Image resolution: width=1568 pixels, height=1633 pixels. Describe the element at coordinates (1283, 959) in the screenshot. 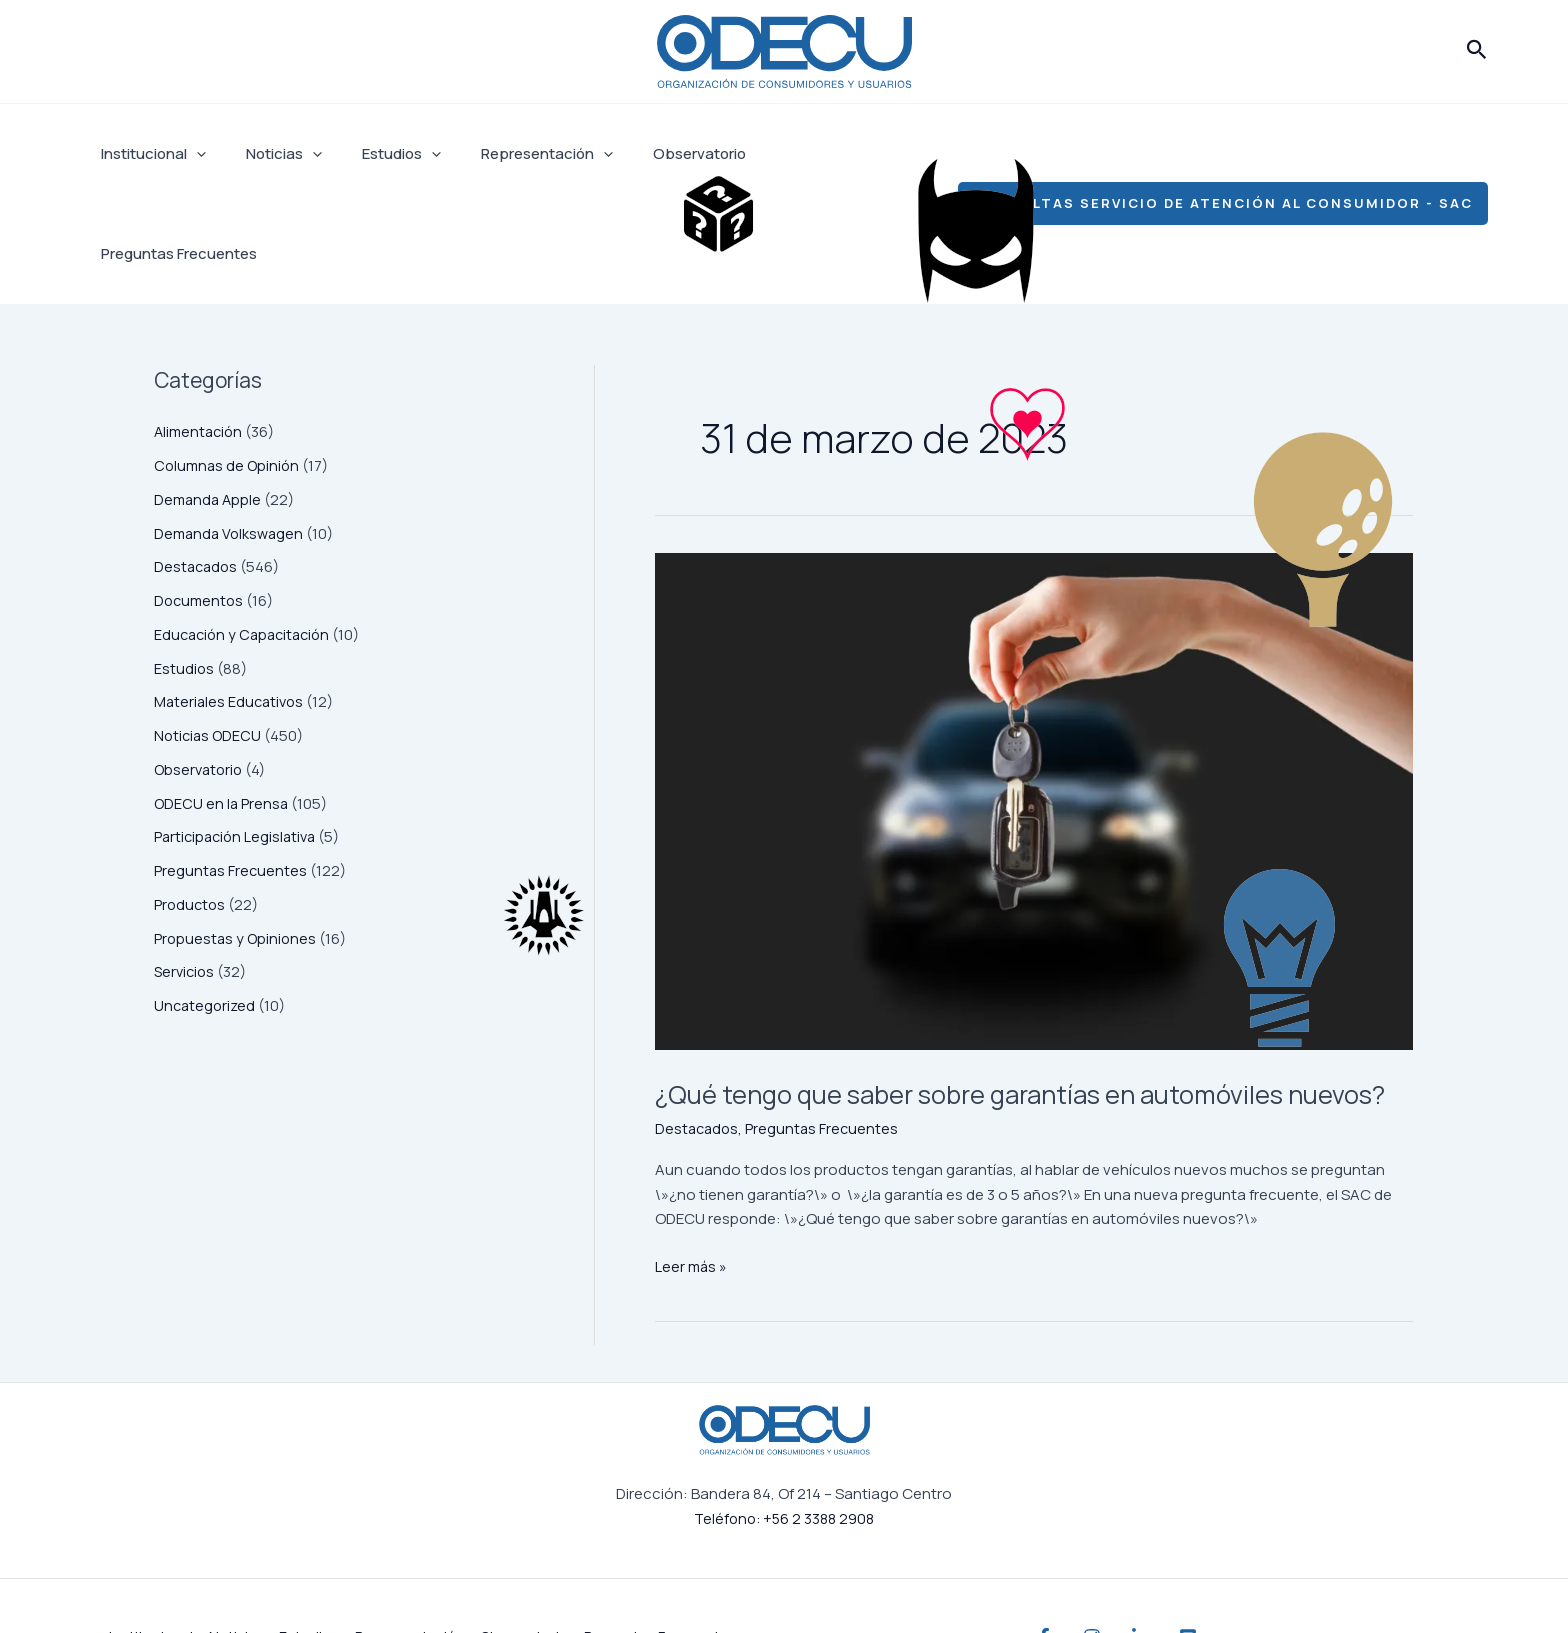

I see `access tips or hints` at that location.